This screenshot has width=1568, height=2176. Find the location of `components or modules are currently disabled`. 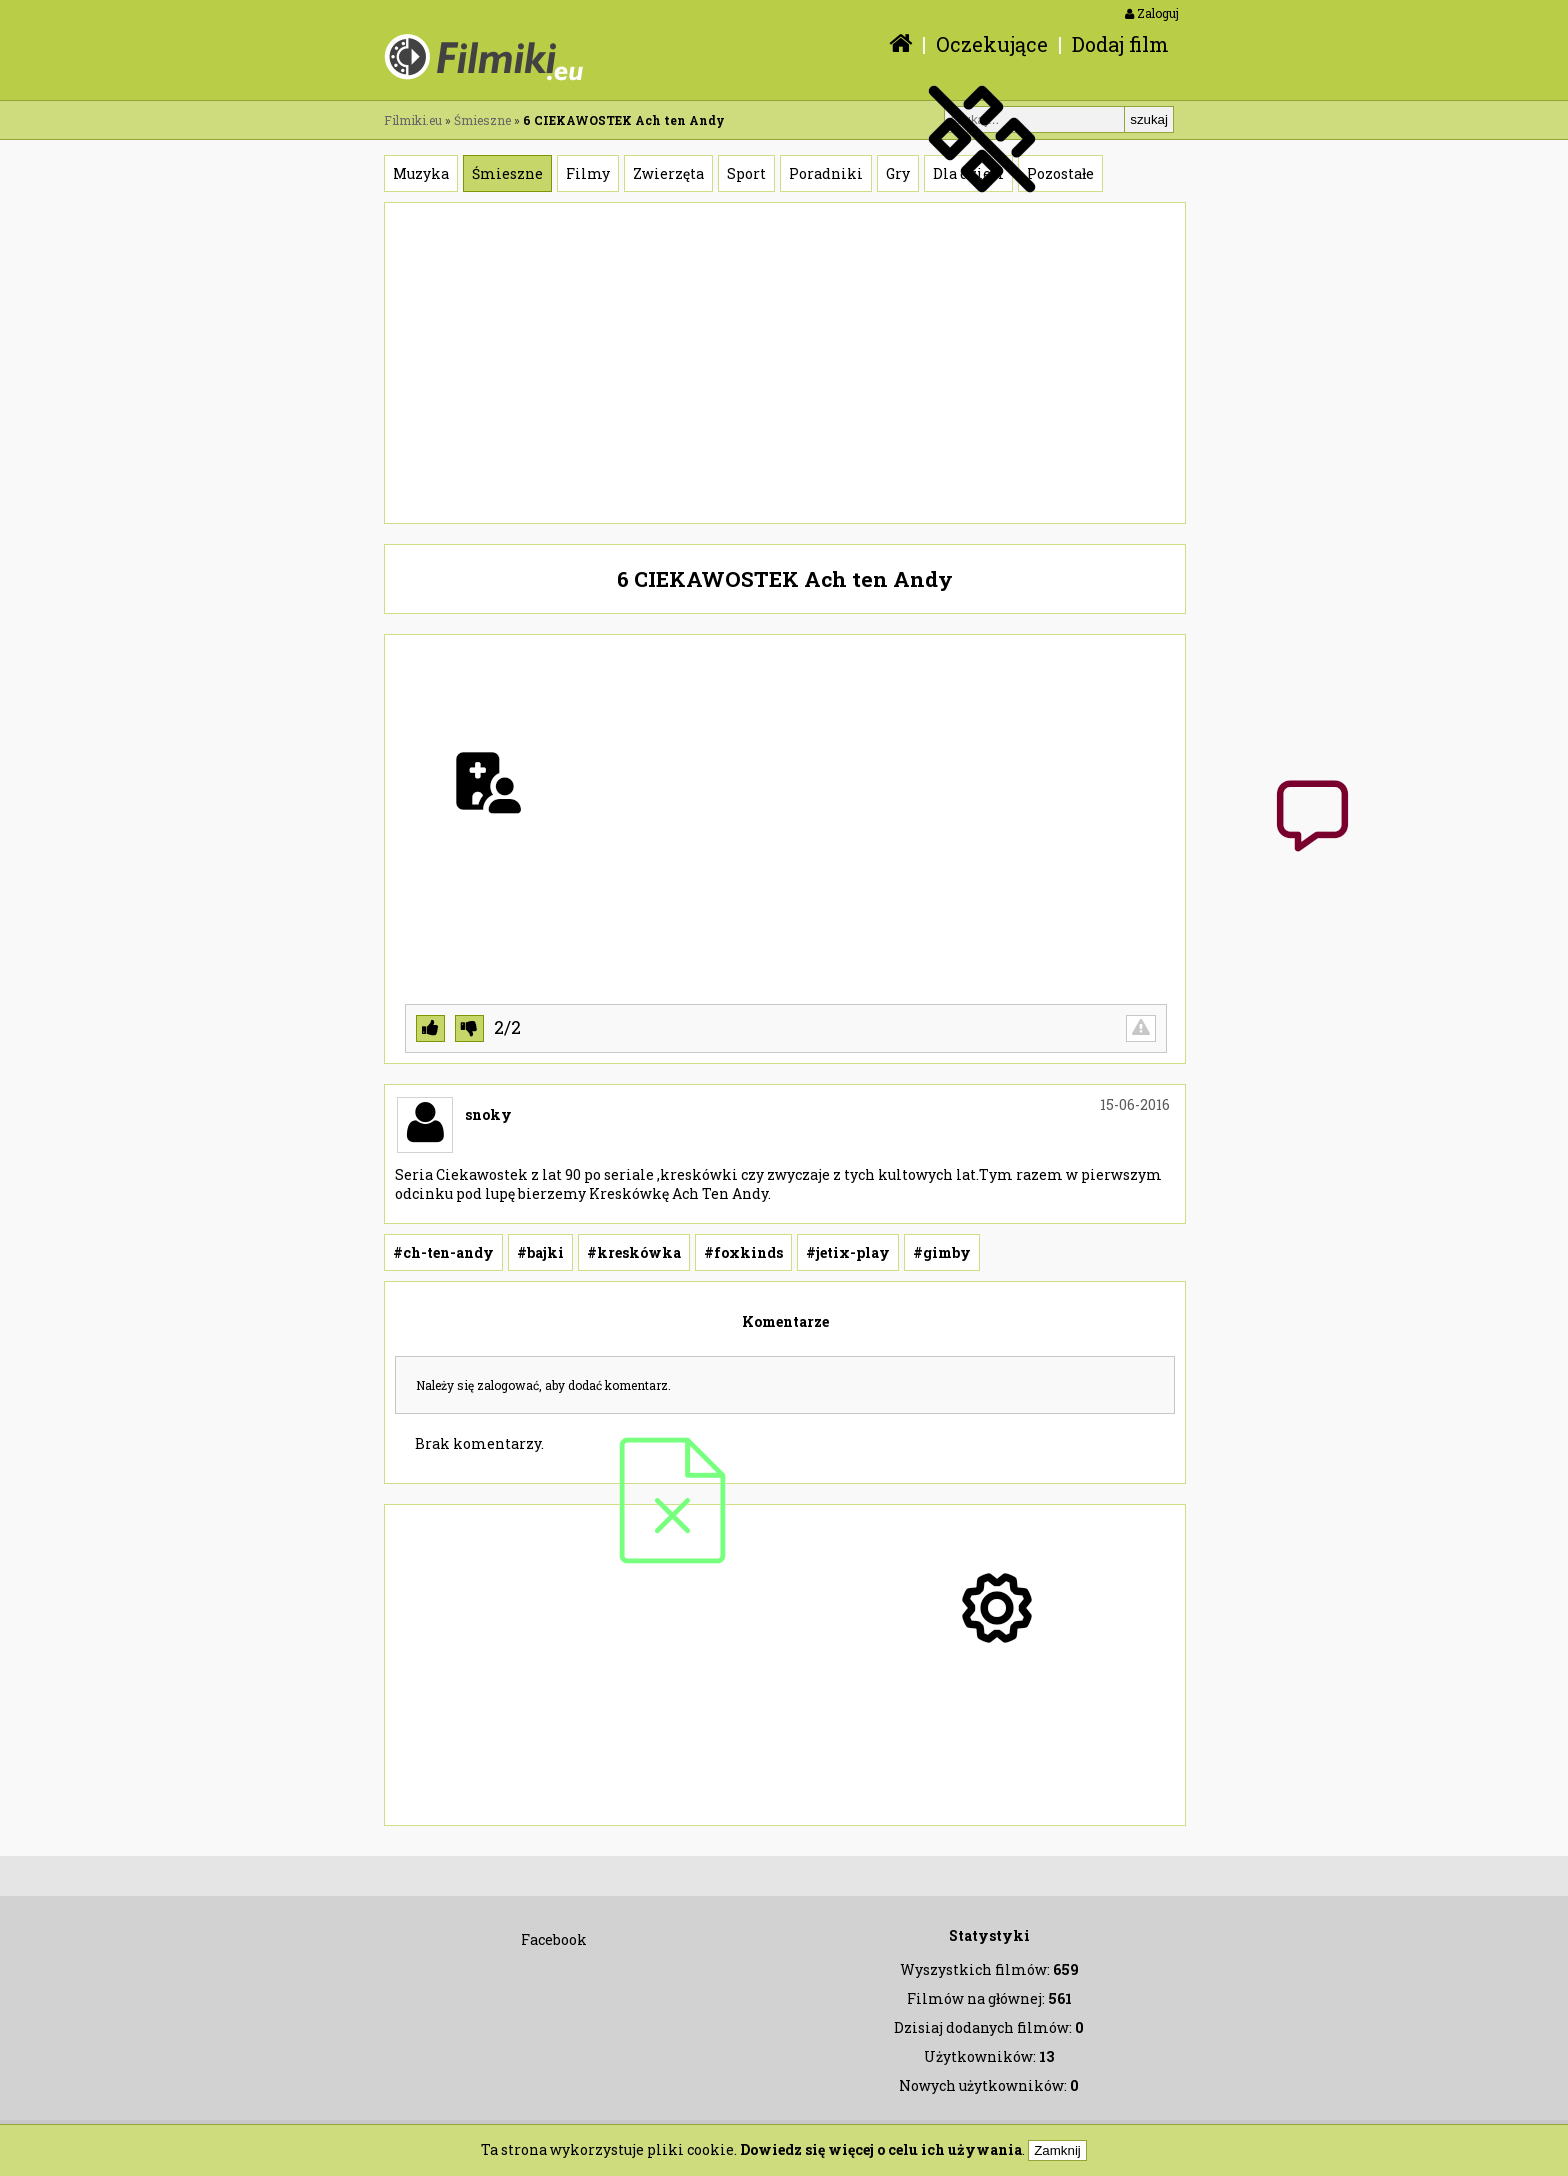

components or modules are currently disabled is located at coordinates (982, 139).